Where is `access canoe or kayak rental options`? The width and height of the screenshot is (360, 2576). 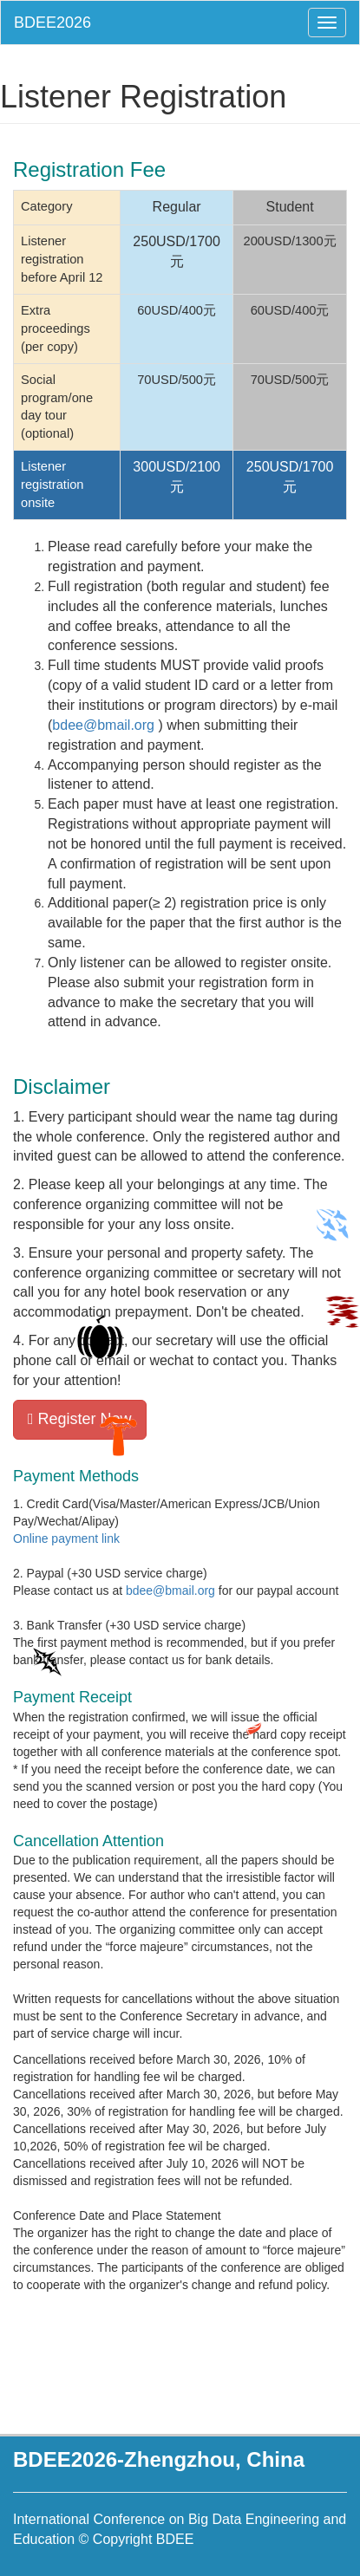 access canoe or kayak rental options is located at coordinates (253, 1728).